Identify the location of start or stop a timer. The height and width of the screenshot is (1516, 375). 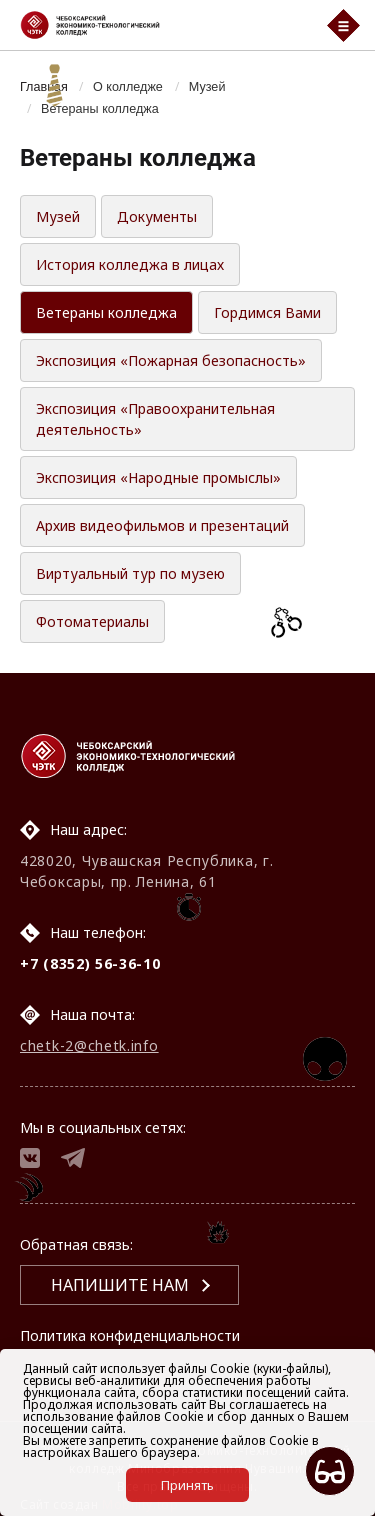
(189, 907).